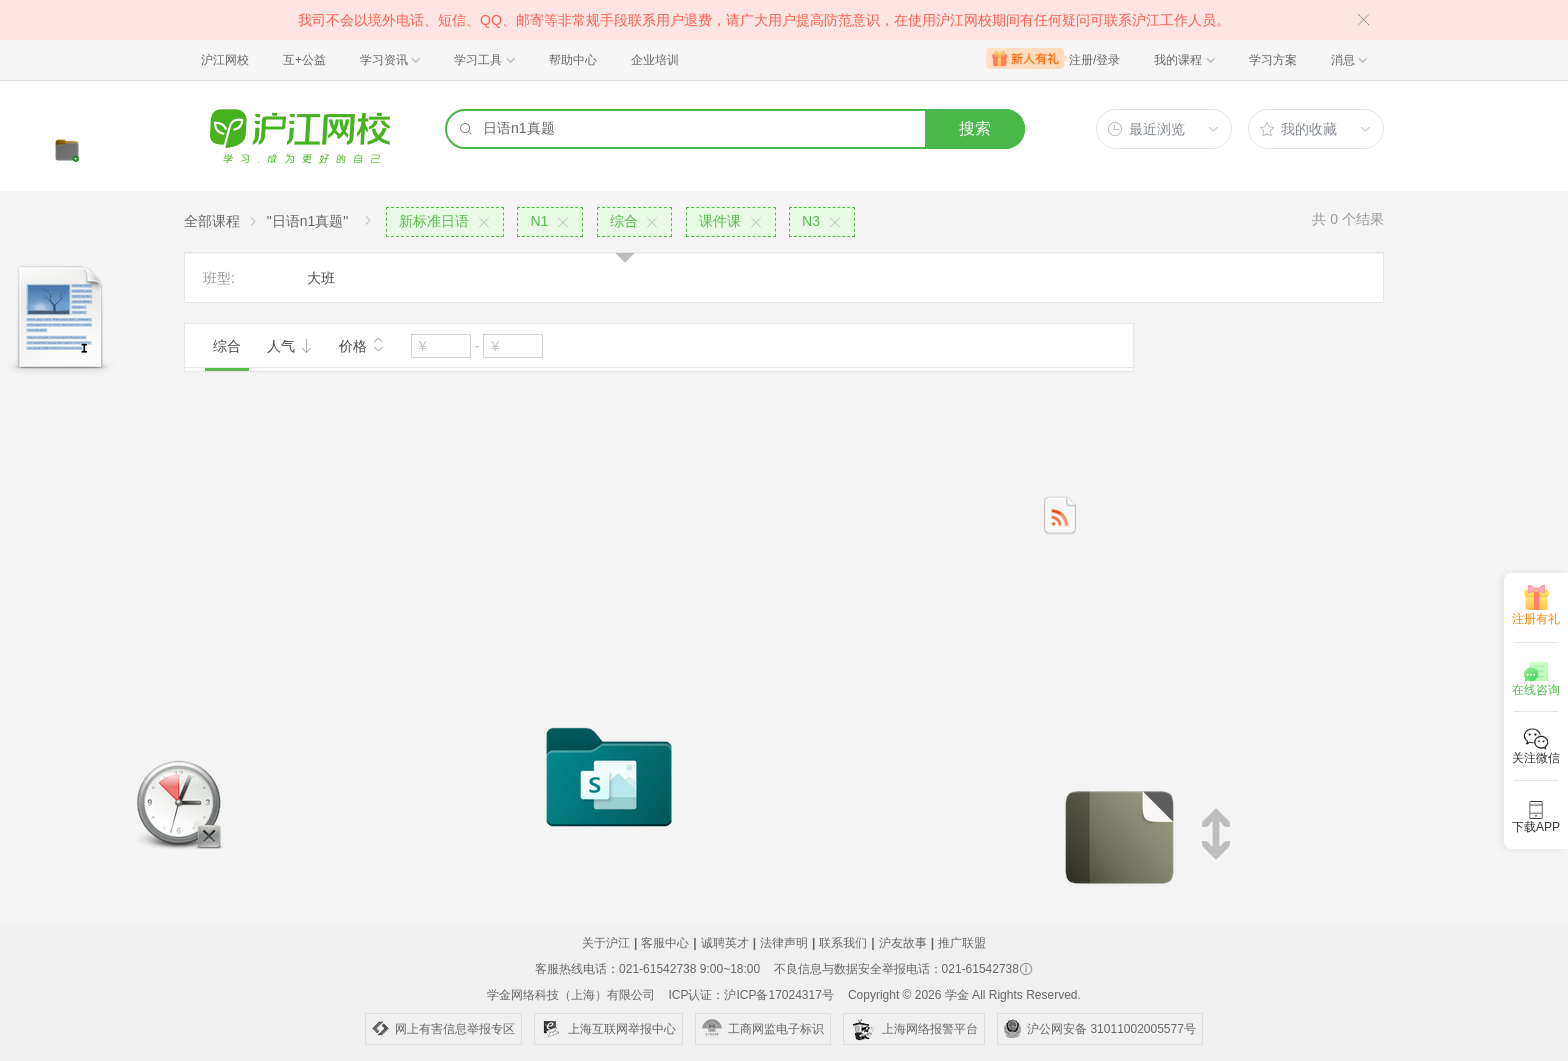 Image resolution: width=1568 pixels, height=1061 pixels. I want to click on scroll down or view more content below, so click(625, 257).